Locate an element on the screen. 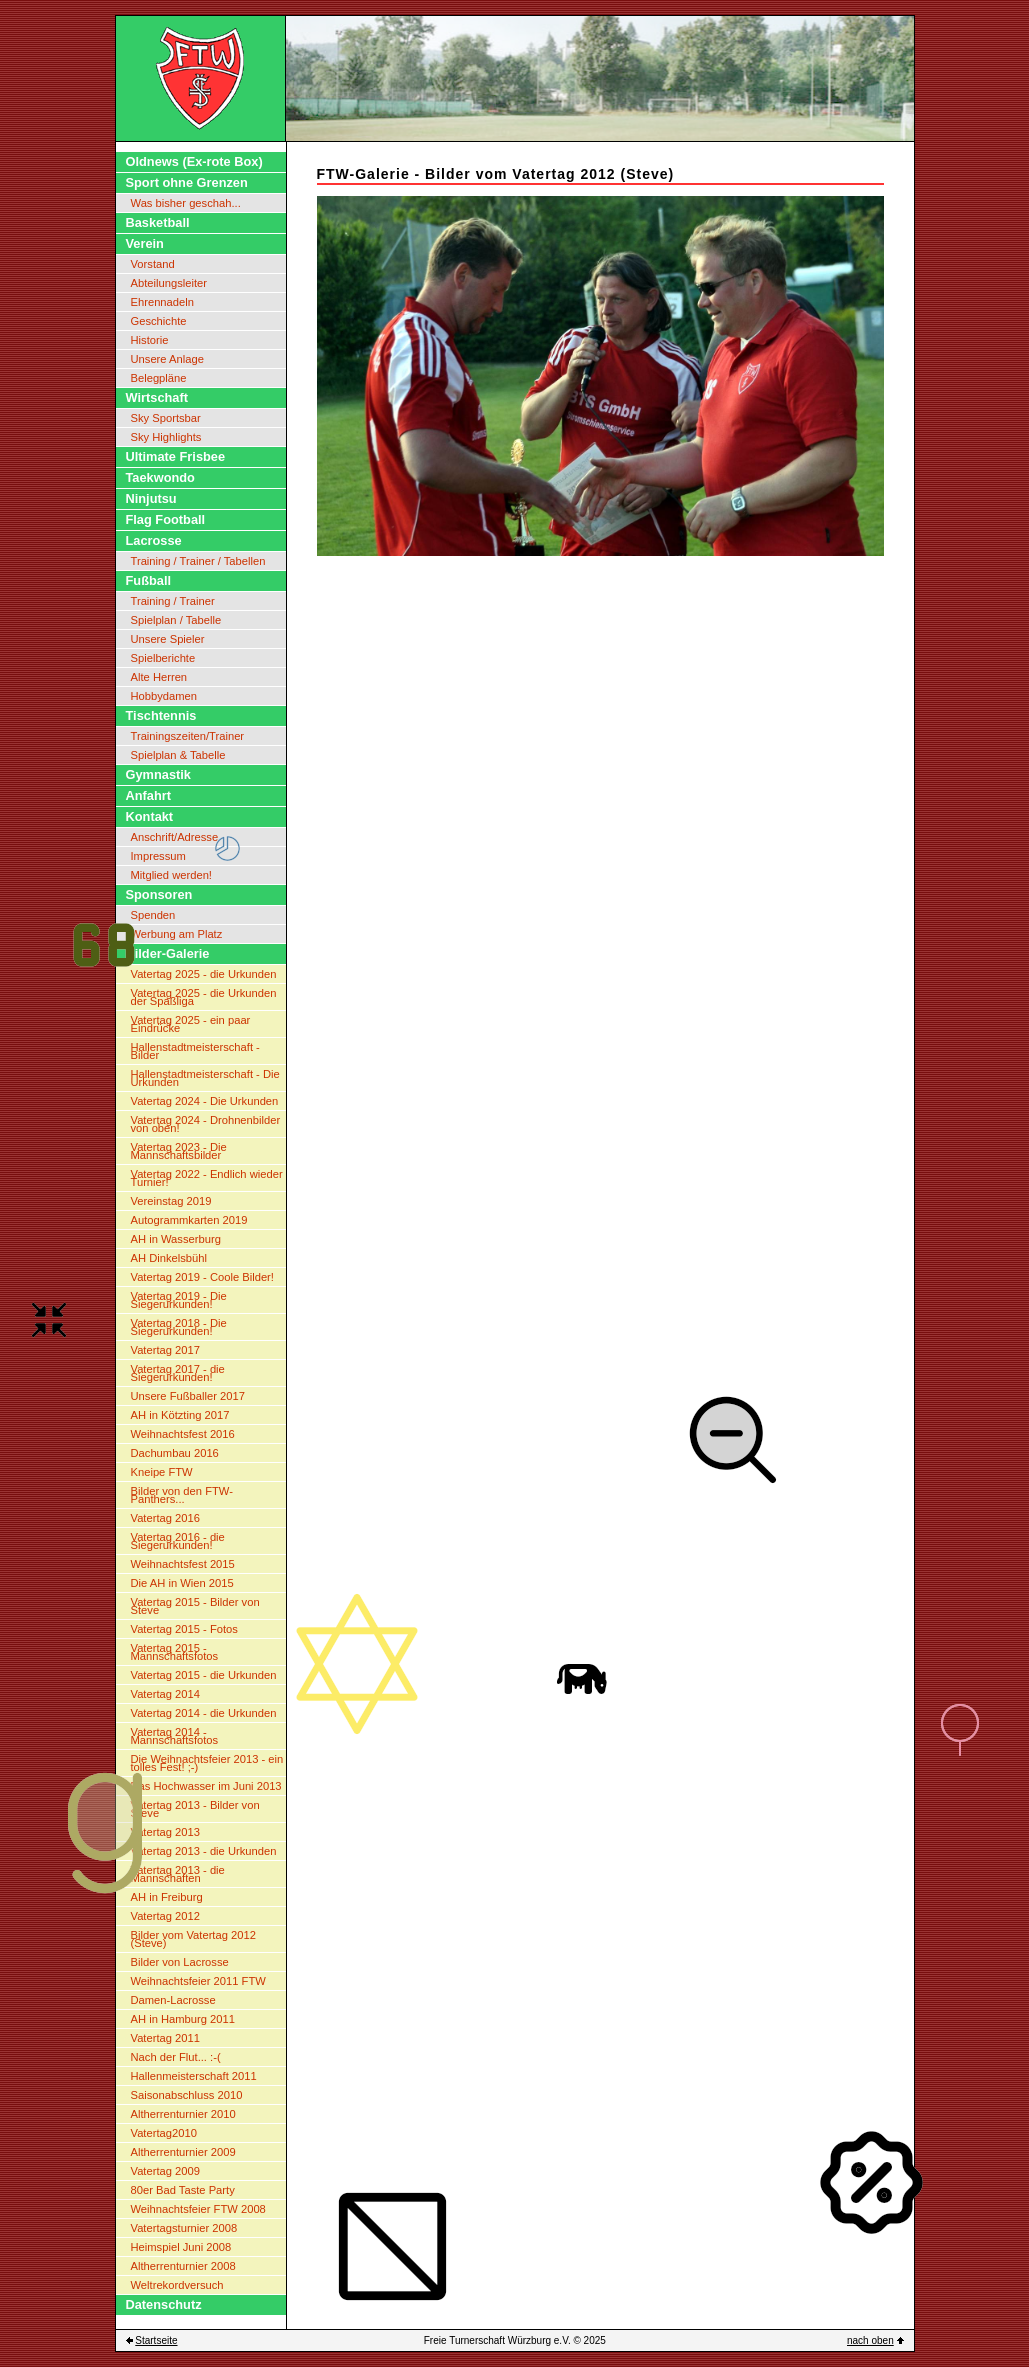 The image size is (1029, 2367). view analytics or statistics breakdown is located at coordinates (227, 848).